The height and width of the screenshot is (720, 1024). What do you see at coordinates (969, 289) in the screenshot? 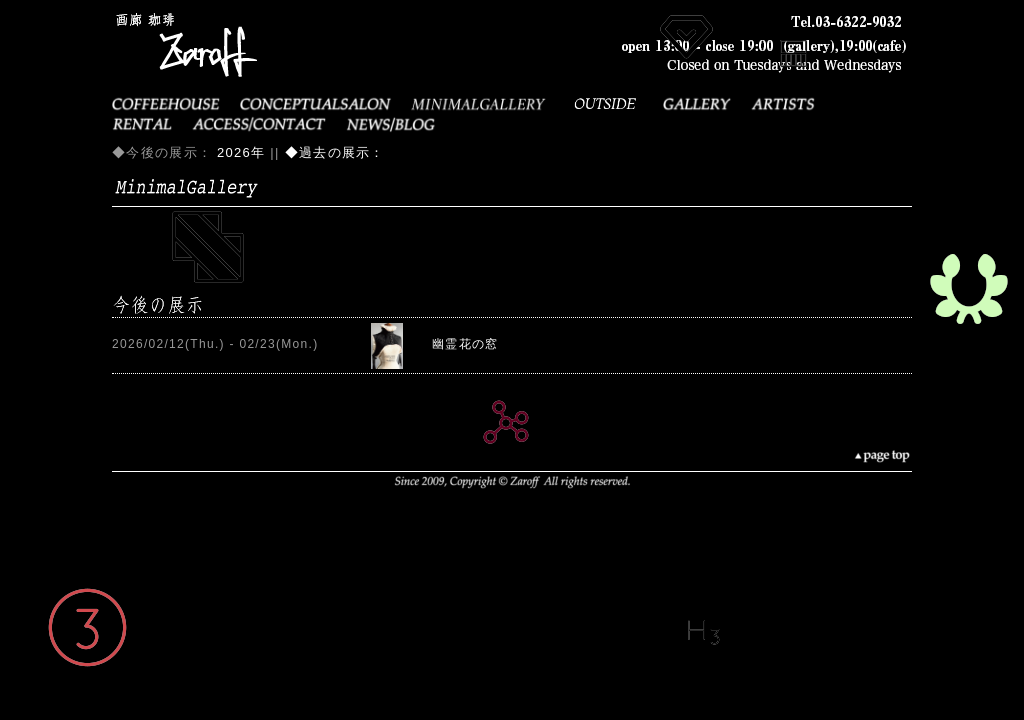
I see `view achievements or awards` at bounding box center [969, 289].